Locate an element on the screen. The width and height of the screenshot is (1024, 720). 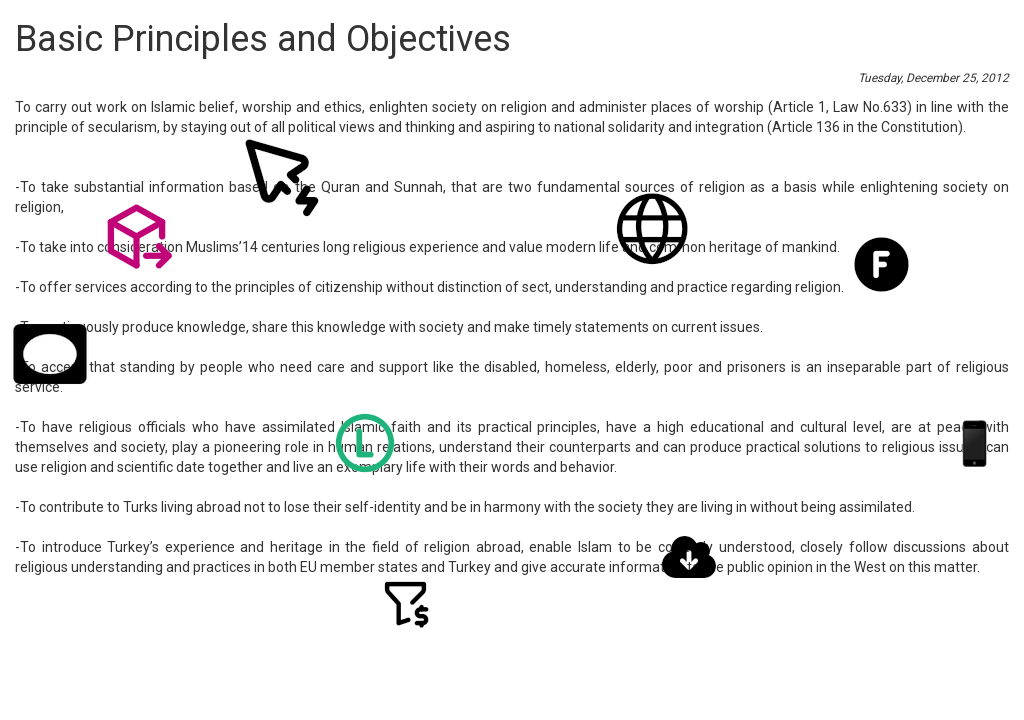
cursor with active click or interaction is located at coordinates (280, 174).